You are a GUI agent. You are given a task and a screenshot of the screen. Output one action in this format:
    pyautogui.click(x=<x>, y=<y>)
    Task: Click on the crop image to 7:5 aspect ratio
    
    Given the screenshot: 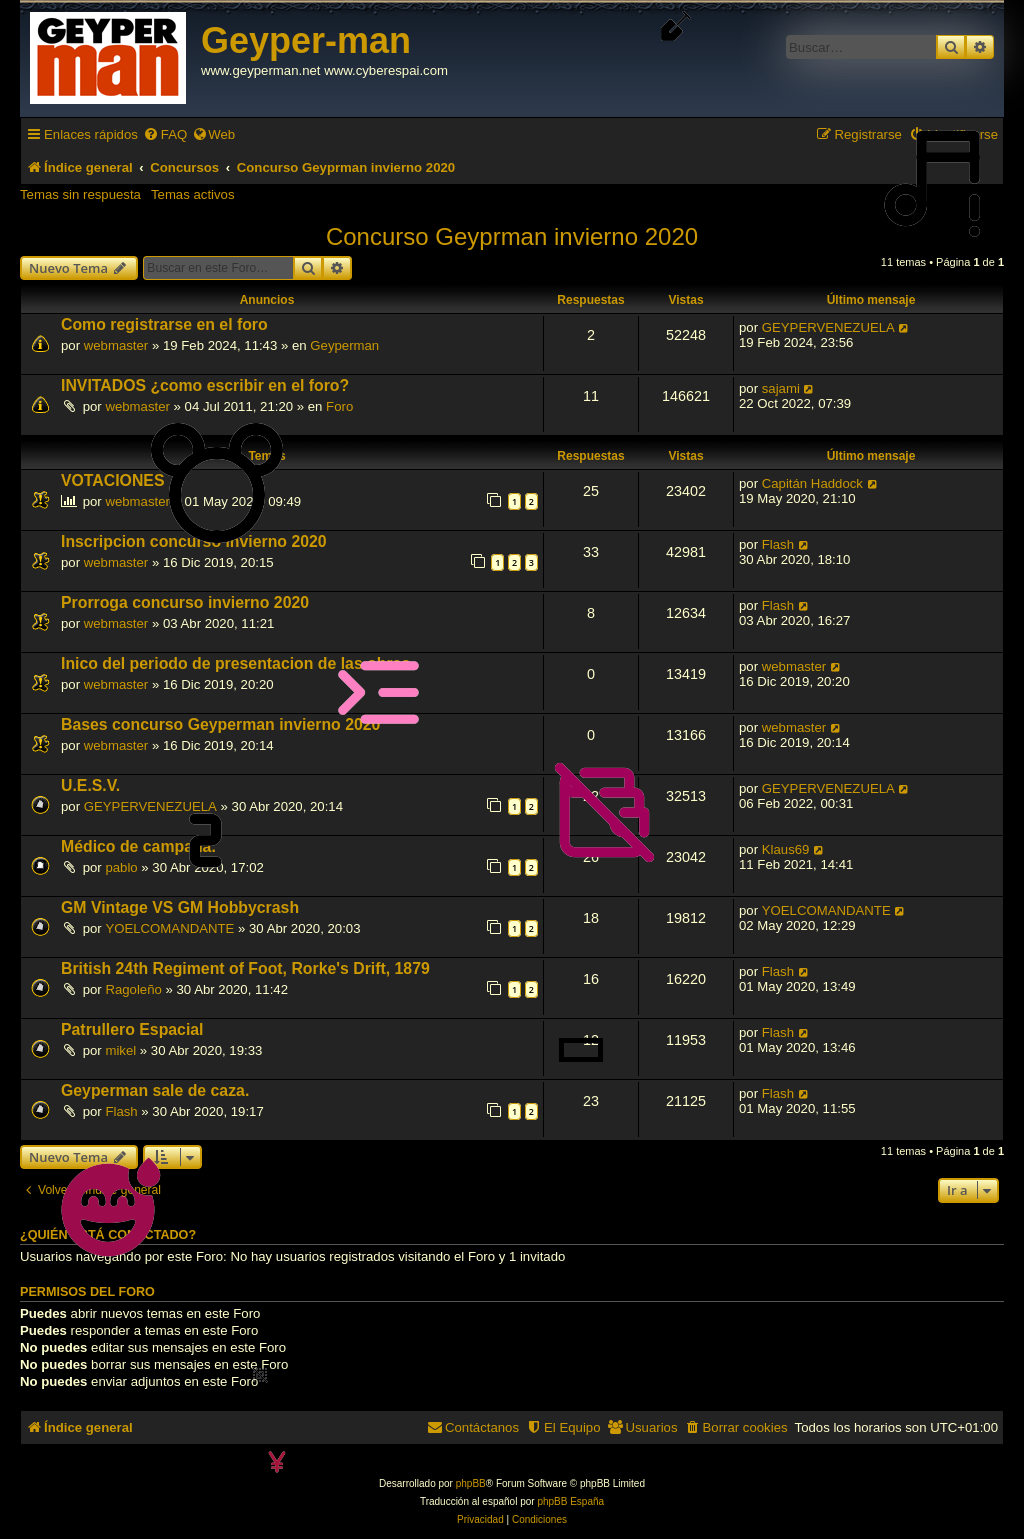 What is the action you would take?
    pyautogui.click(x=581, y=1050)
    